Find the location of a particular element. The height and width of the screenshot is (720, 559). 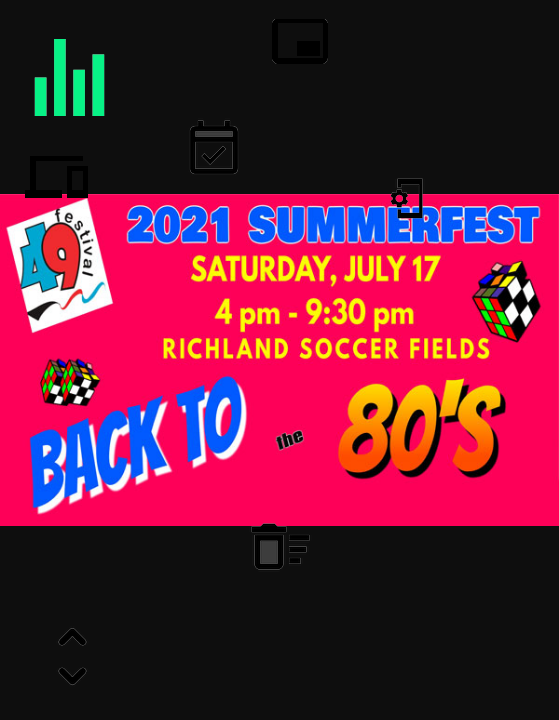

view analytics or statistics is located at coordinates (69, 77).